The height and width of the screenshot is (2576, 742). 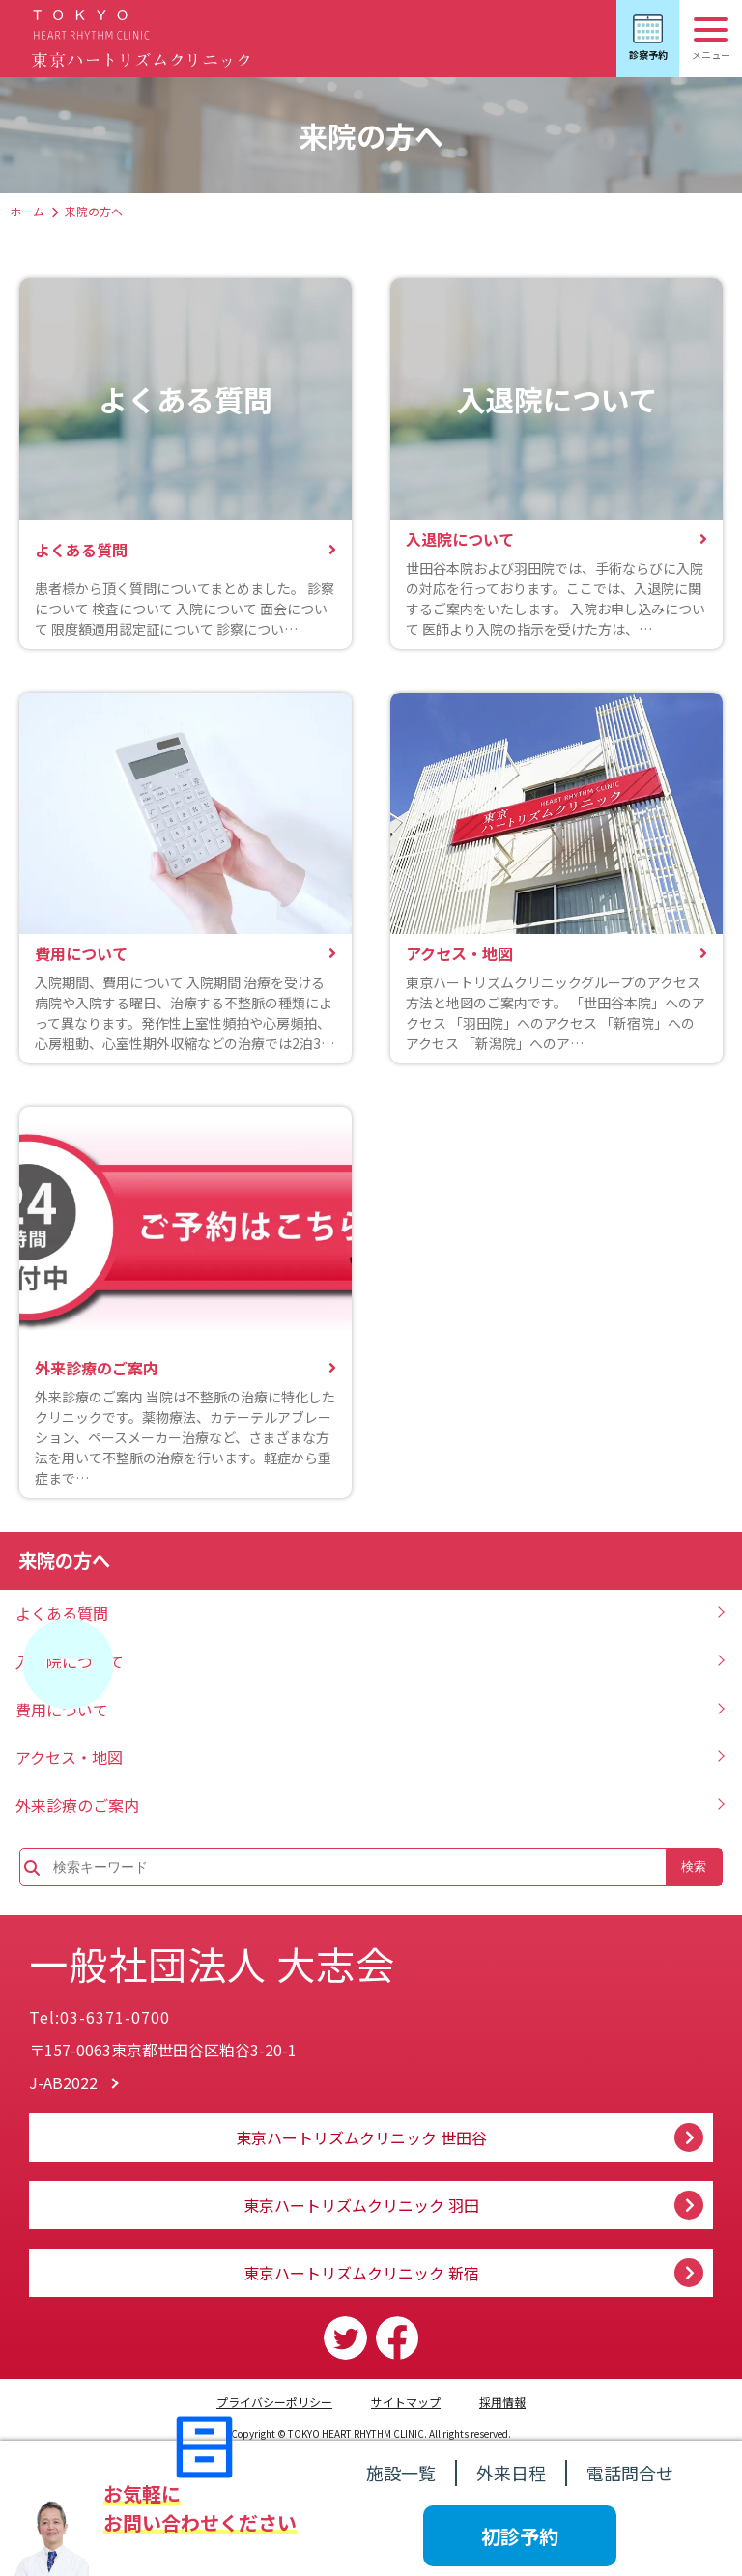 I want to click on indicates a blocked or restricted action, so click(x=68, y=1663).